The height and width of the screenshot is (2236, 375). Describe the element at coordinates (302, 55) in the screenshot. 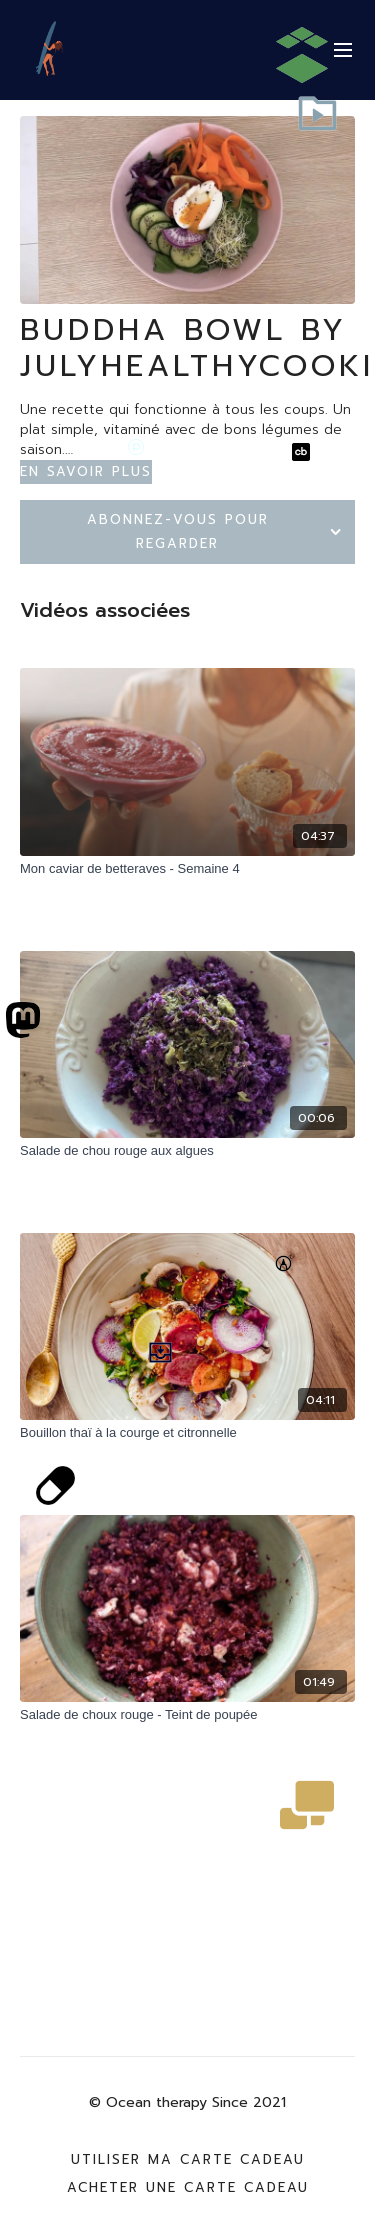

I see `instructure company logo` at that location.